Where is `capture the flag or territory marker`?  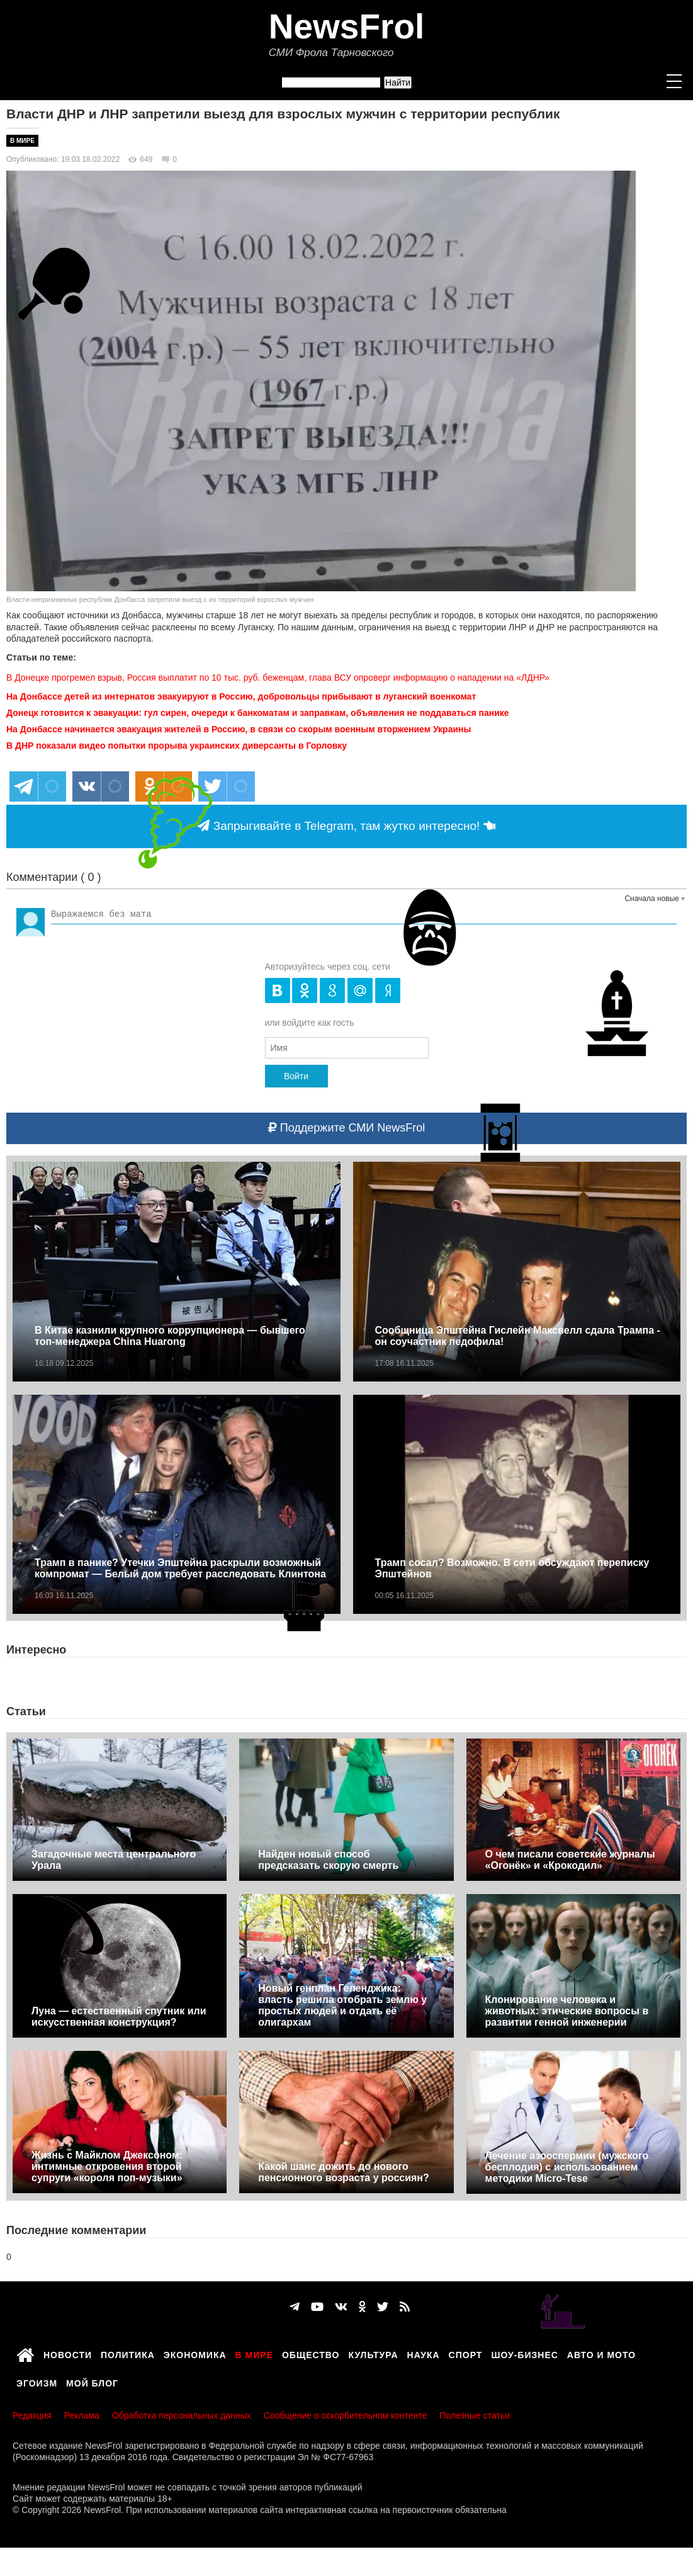
capture the flag or territory marker is located at coordinates (304, 1606).